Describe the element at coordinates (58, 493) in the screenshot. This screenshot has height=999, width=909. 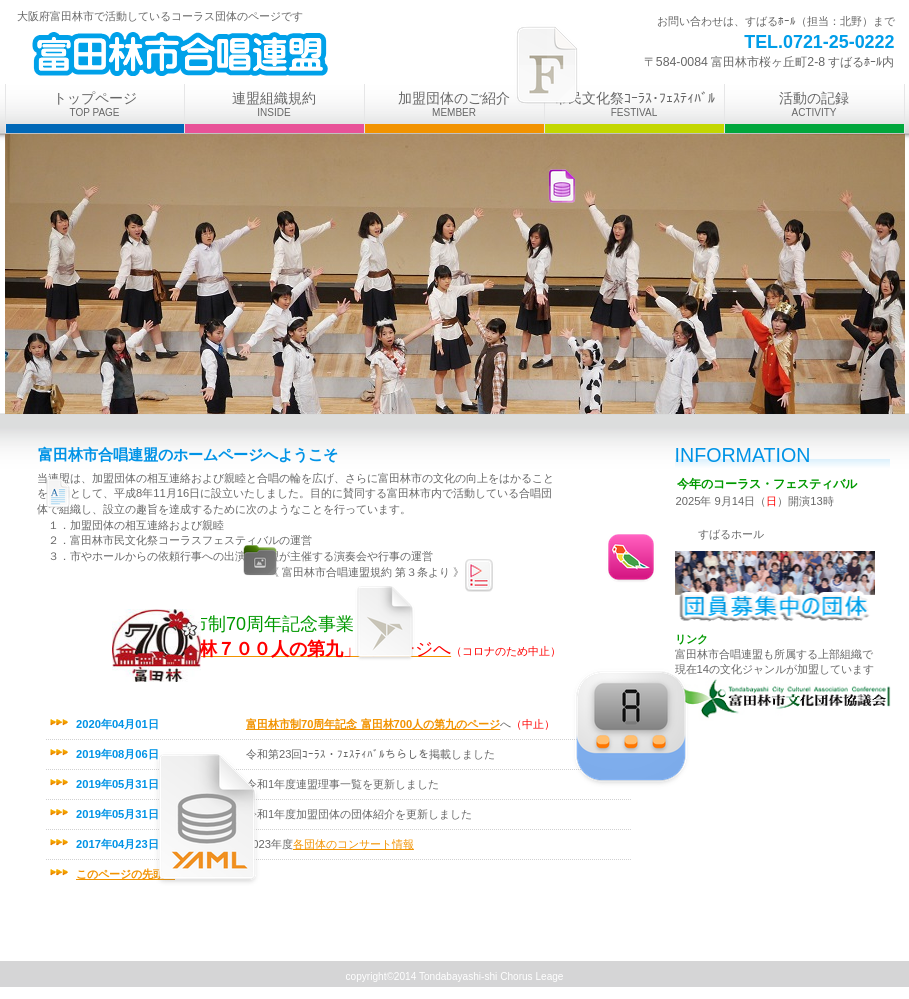
I see `open a word processing document` at that location.